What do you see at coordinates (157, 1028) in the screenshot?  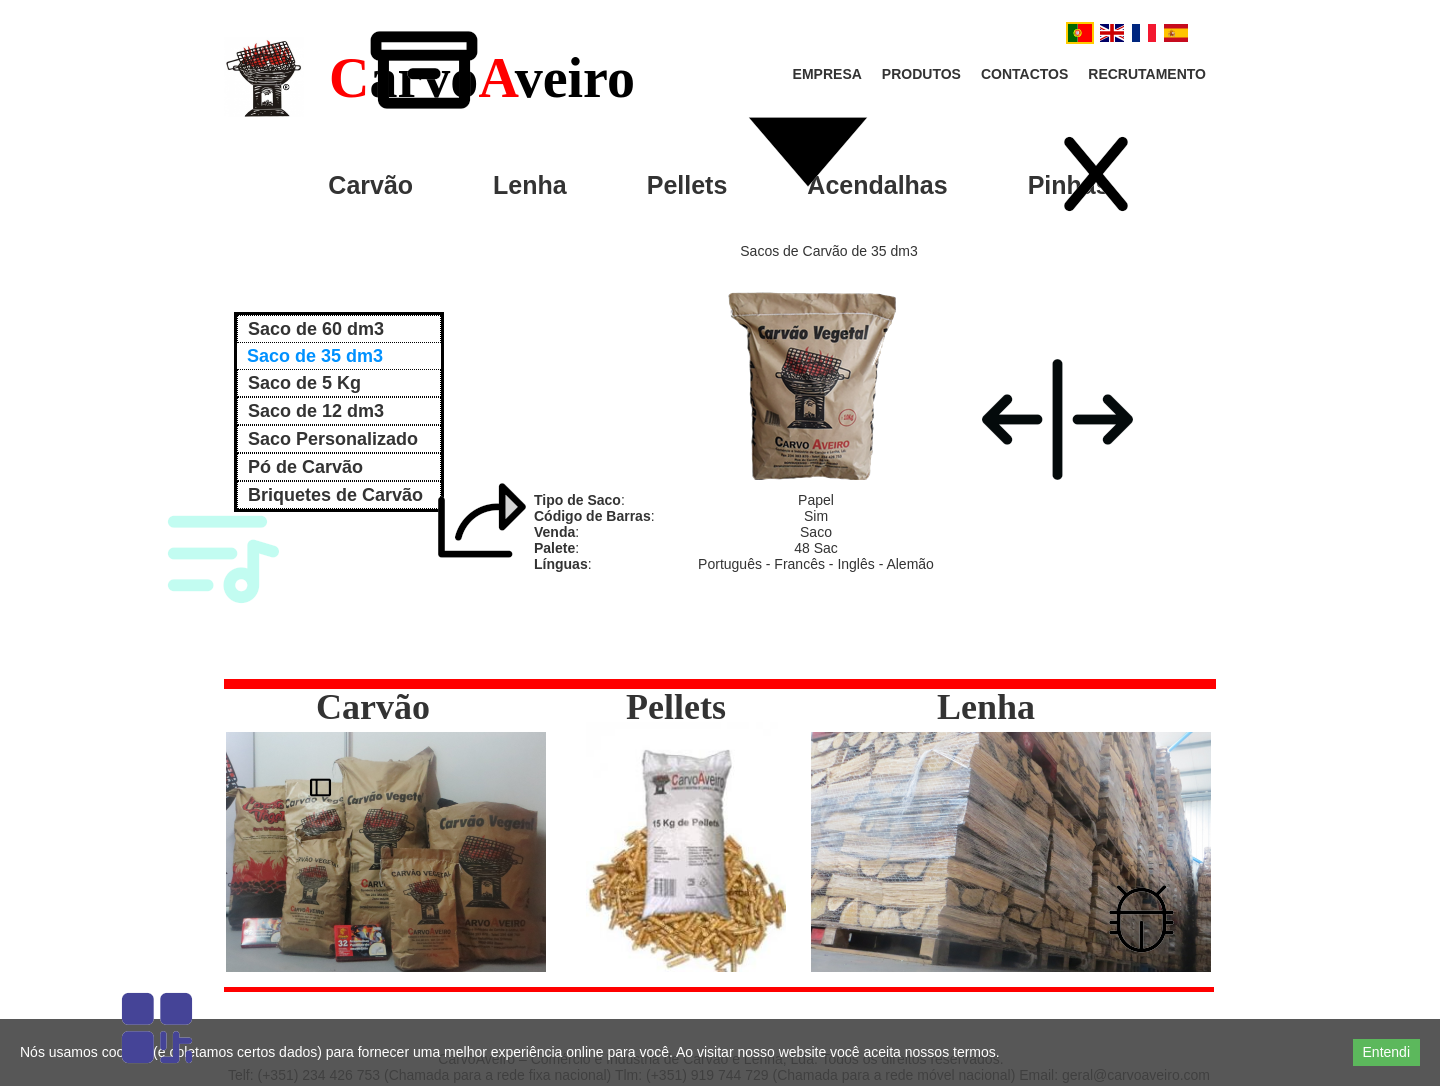 I see `scan or generate a qr code` at bounding box center [157, 1028].